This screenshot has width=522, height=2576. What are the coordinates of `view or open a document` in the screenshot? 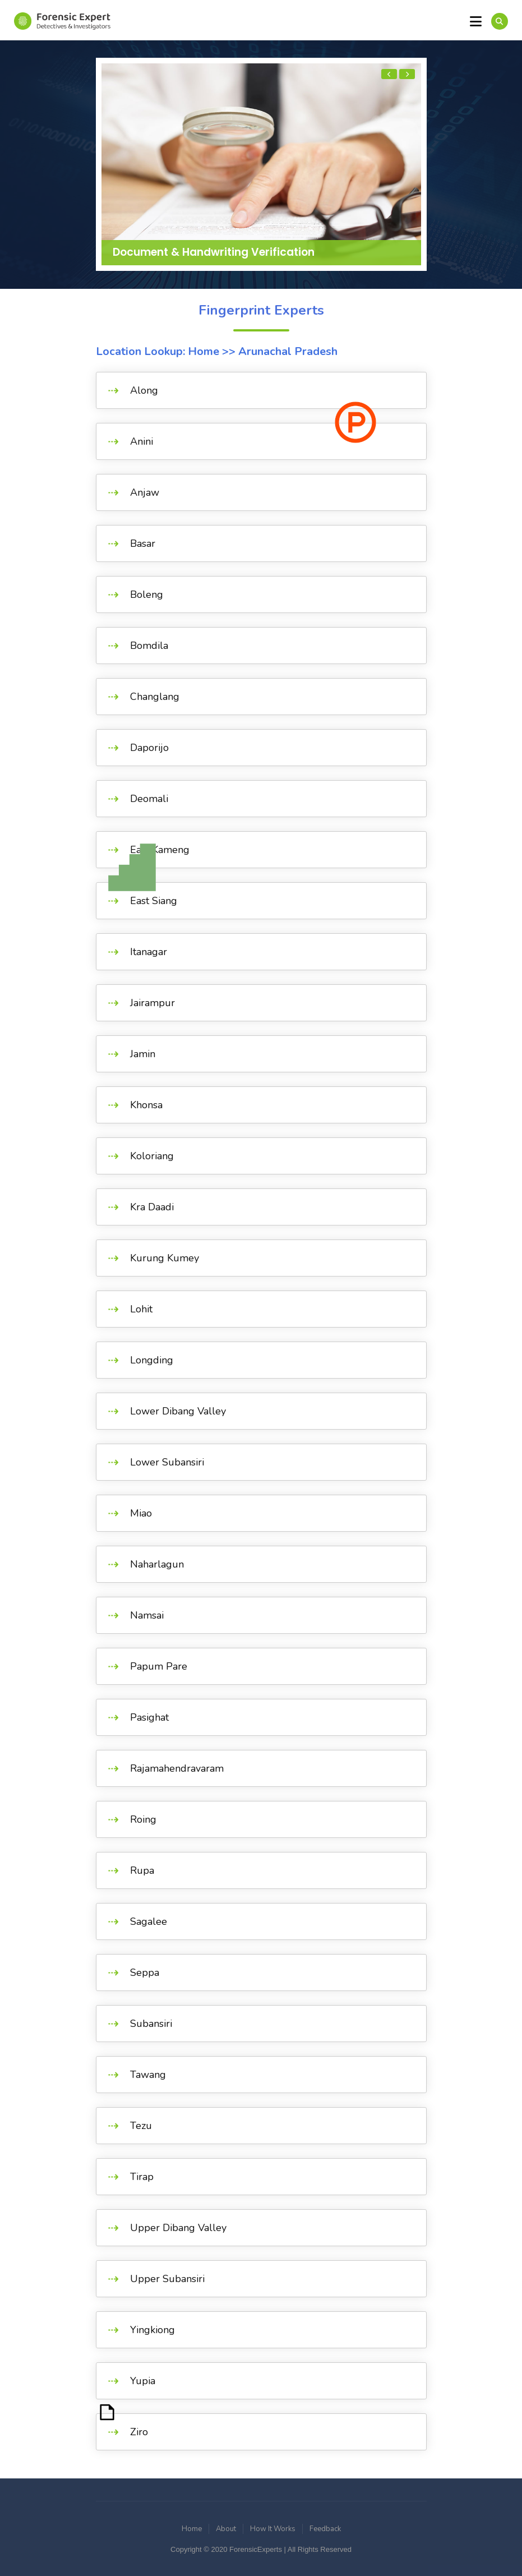 It's located at (107, 2412).